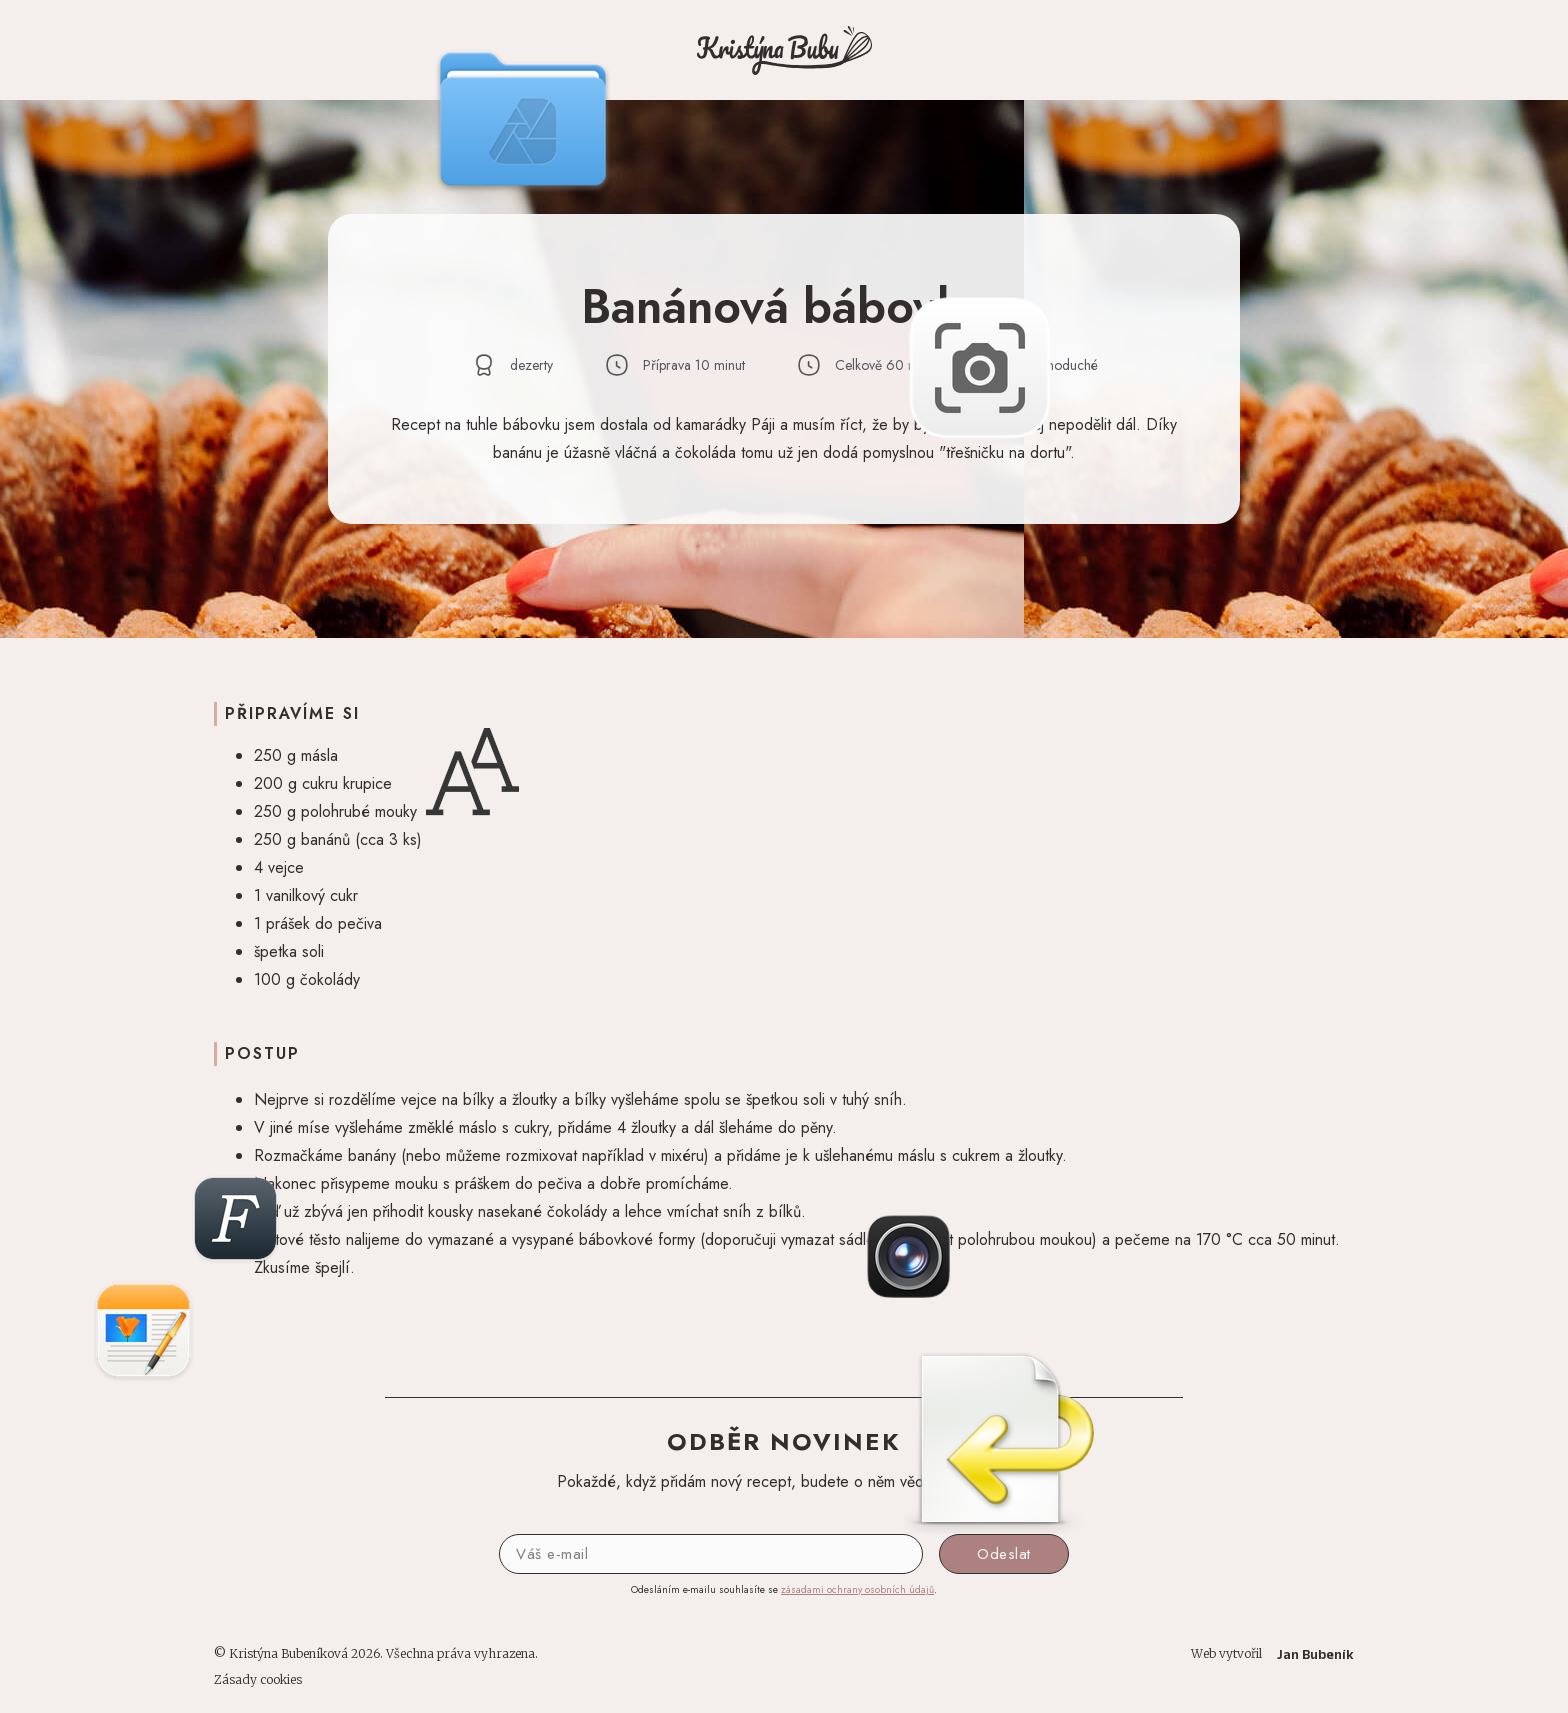  I want to click on open Affinity Photo project folder, so click(523, 119).